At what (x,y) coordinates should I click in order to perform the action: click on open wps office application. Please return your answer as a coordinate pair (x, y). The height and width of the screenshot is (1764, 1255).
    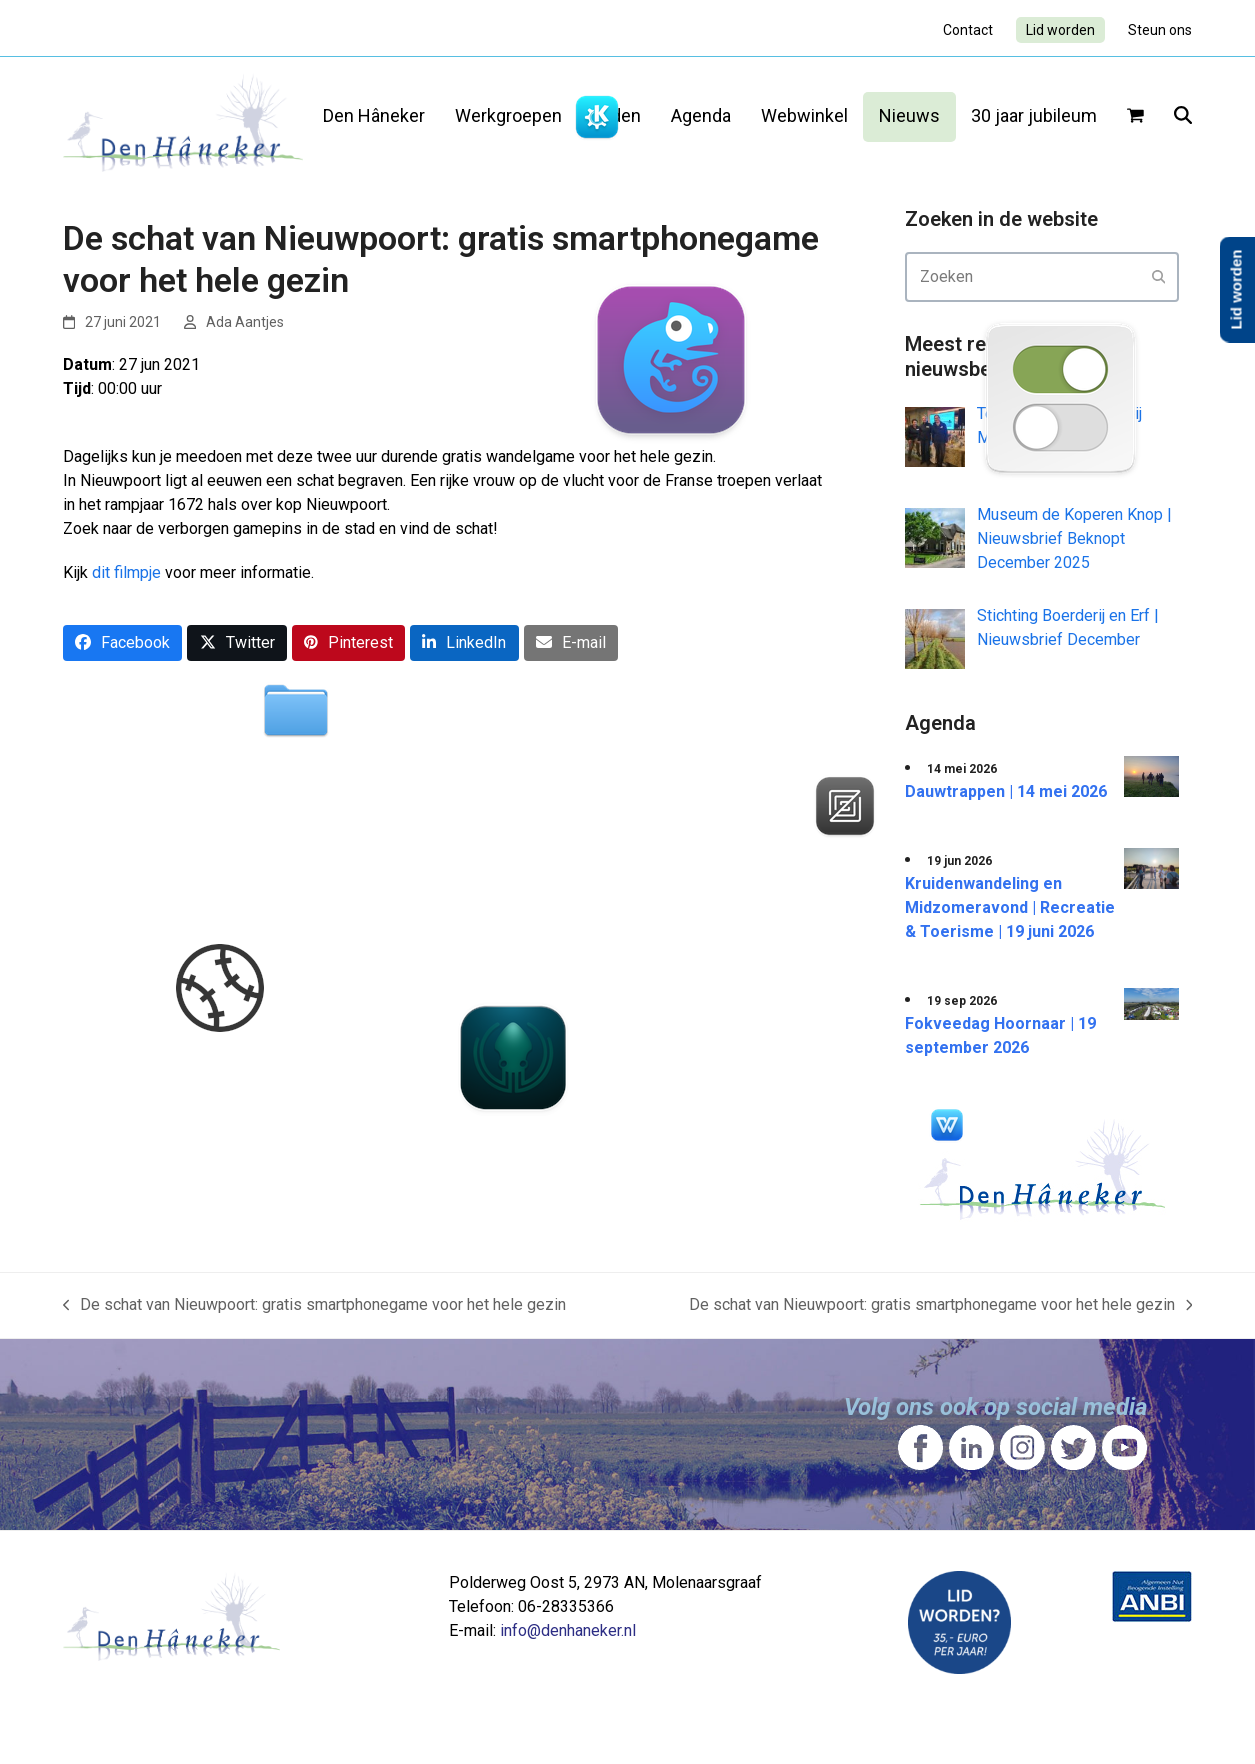
    Looking at the image, I should click on (947, 1125).